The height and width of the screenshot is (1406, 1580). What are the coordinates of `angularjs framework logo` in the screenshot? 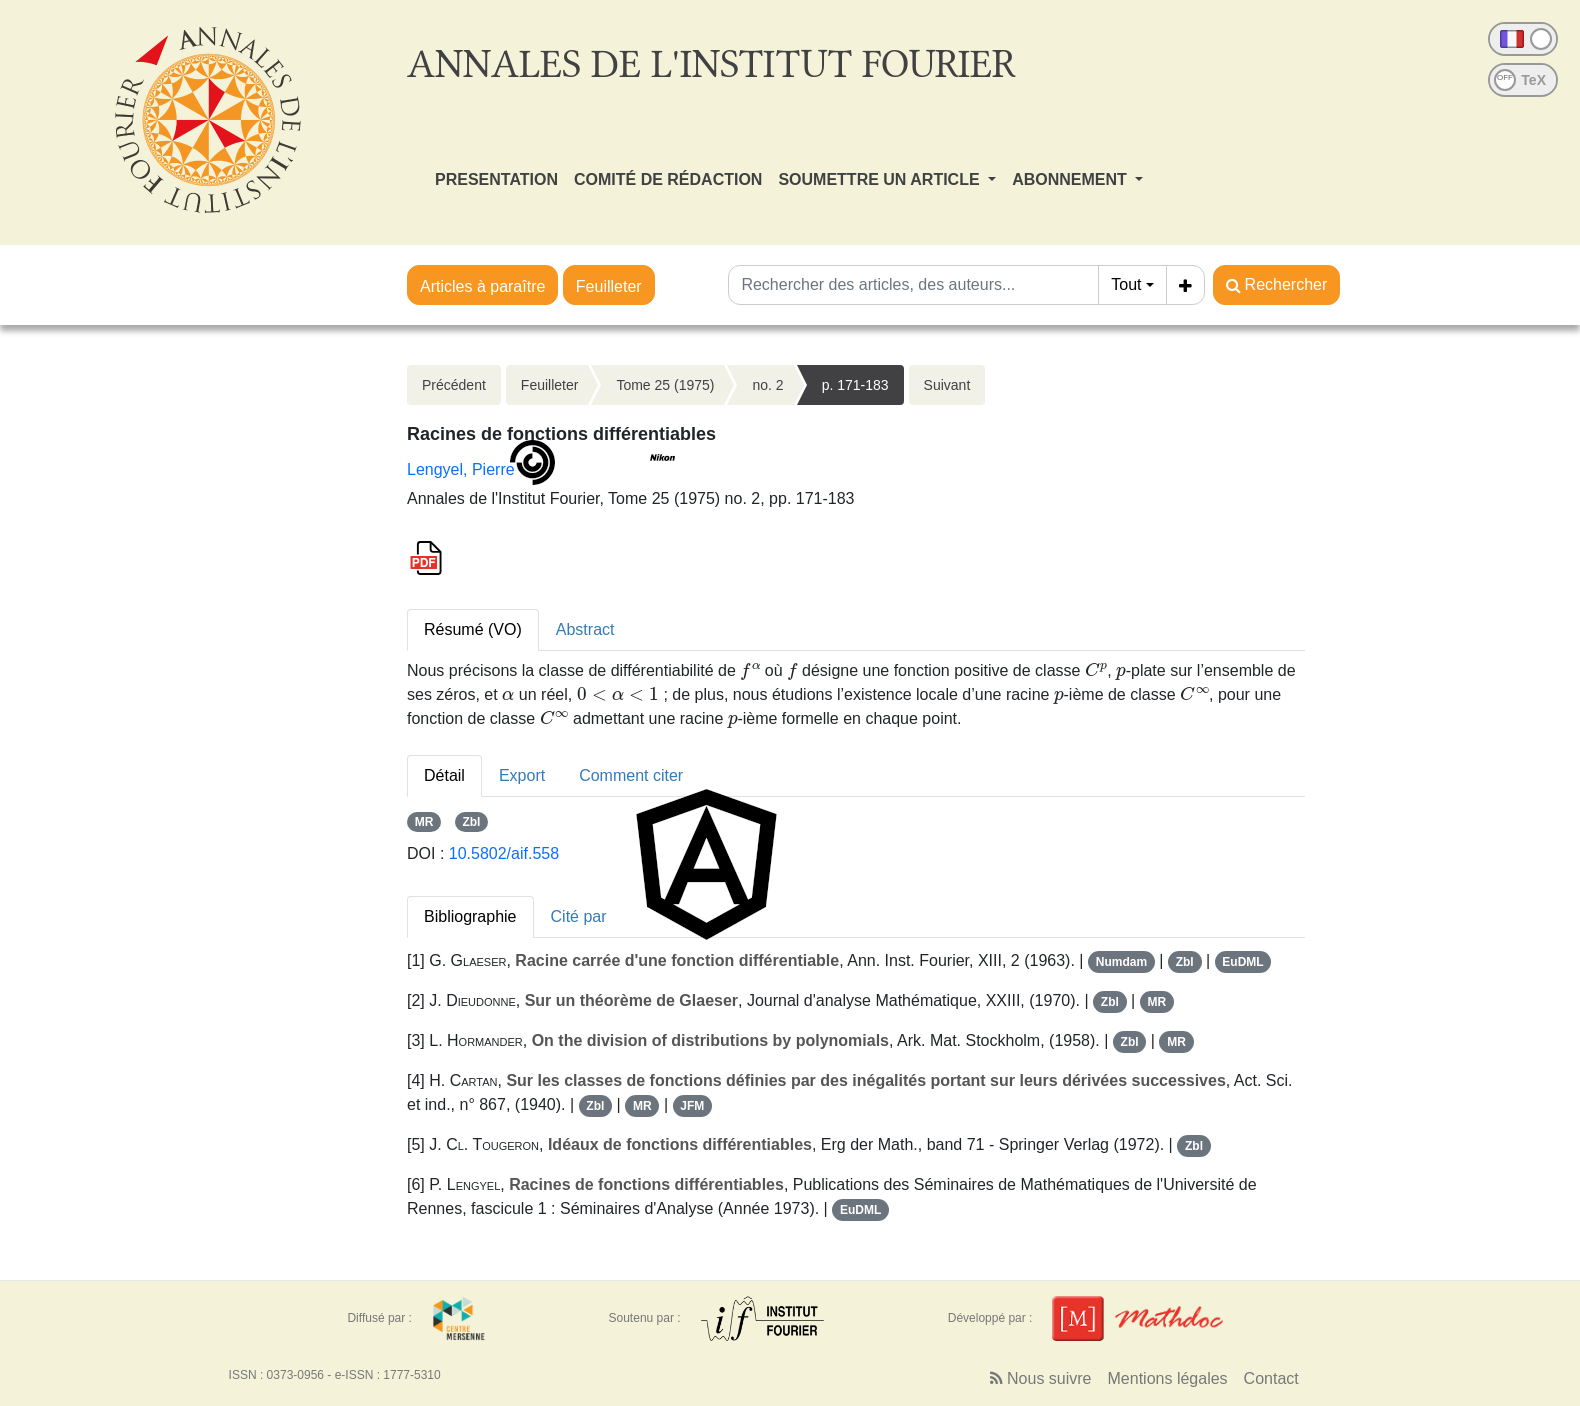 It's located at (706, 864).